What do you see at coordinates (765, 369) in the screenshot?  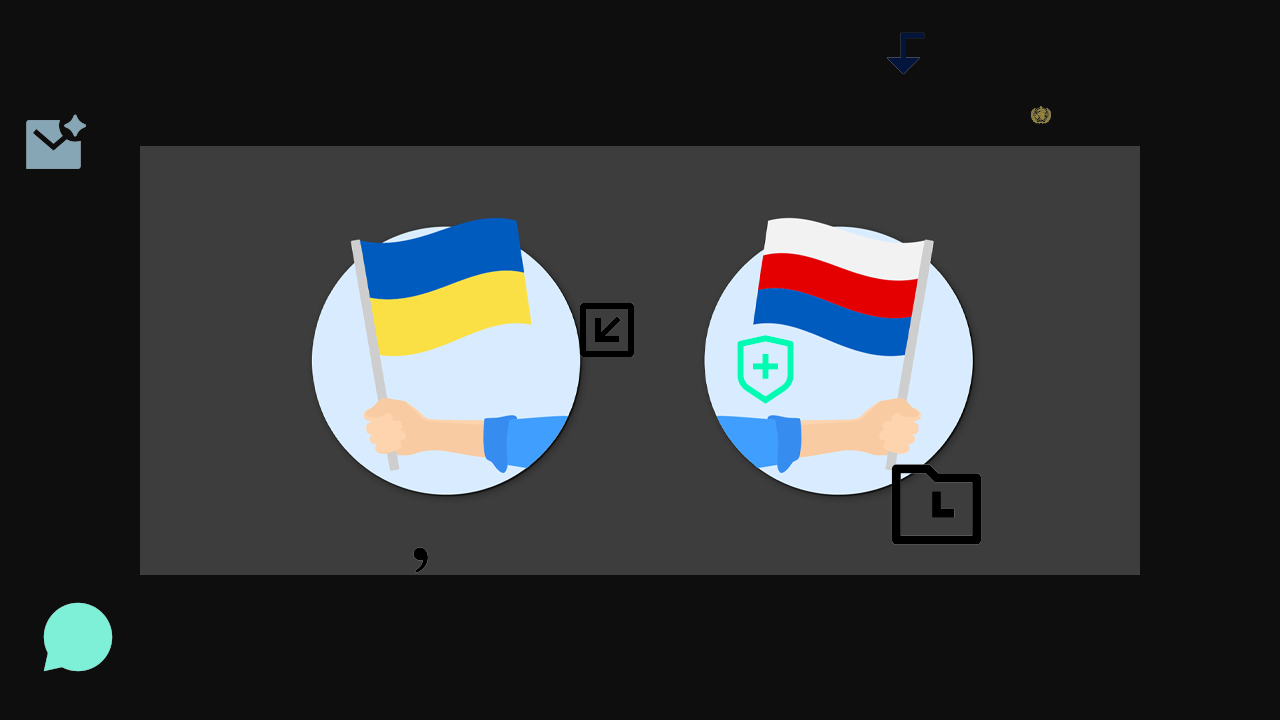 I see `add security protection or shield` at bounding box center [765, 369].